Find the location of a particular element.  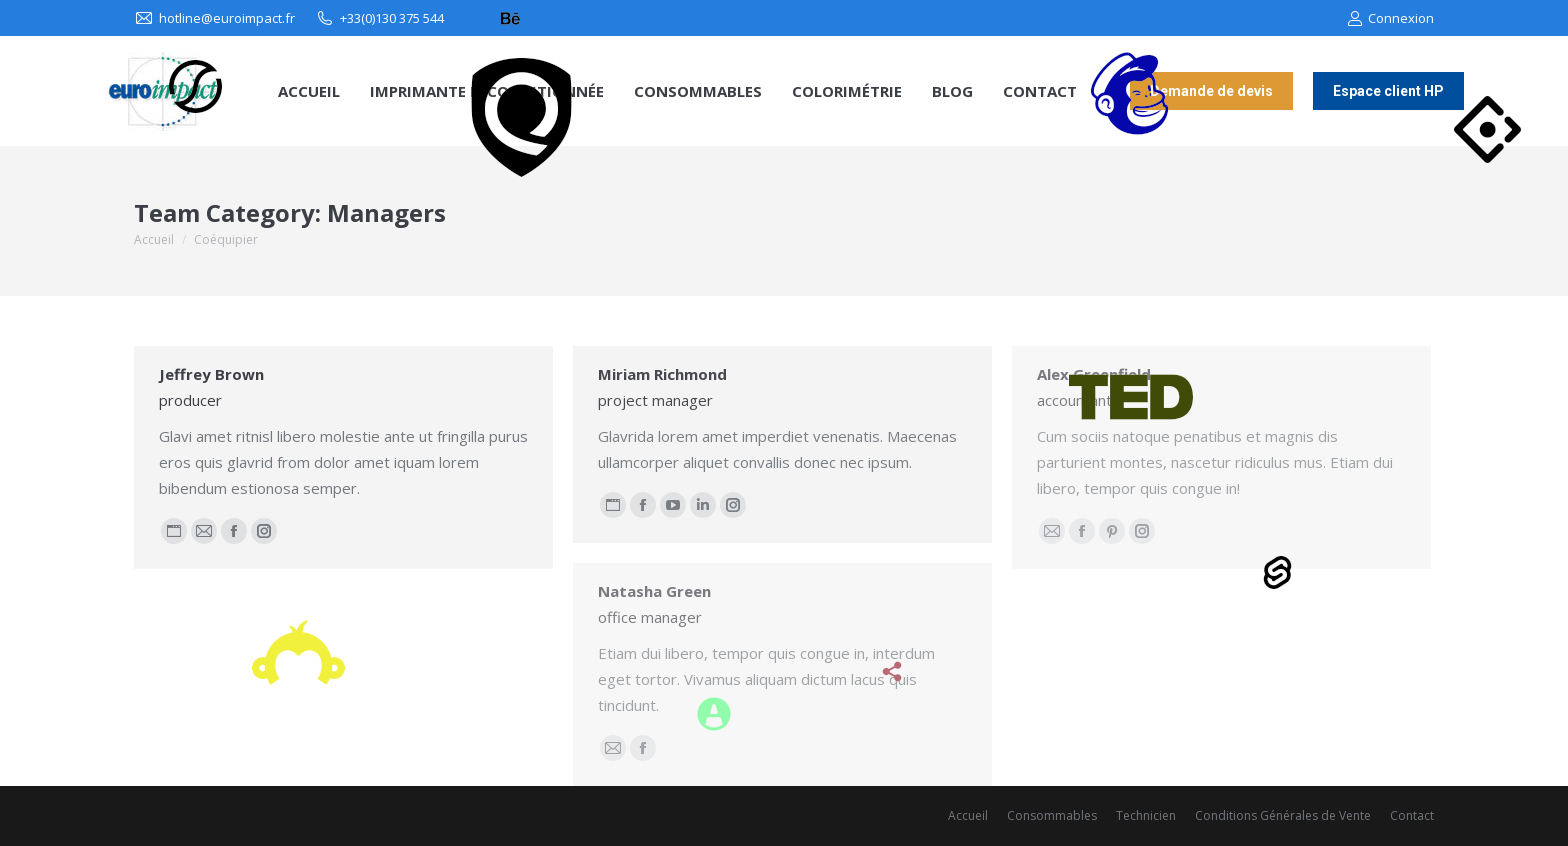

navigate to Ant Design documentation or resources is located at coordinates (1487, 129).